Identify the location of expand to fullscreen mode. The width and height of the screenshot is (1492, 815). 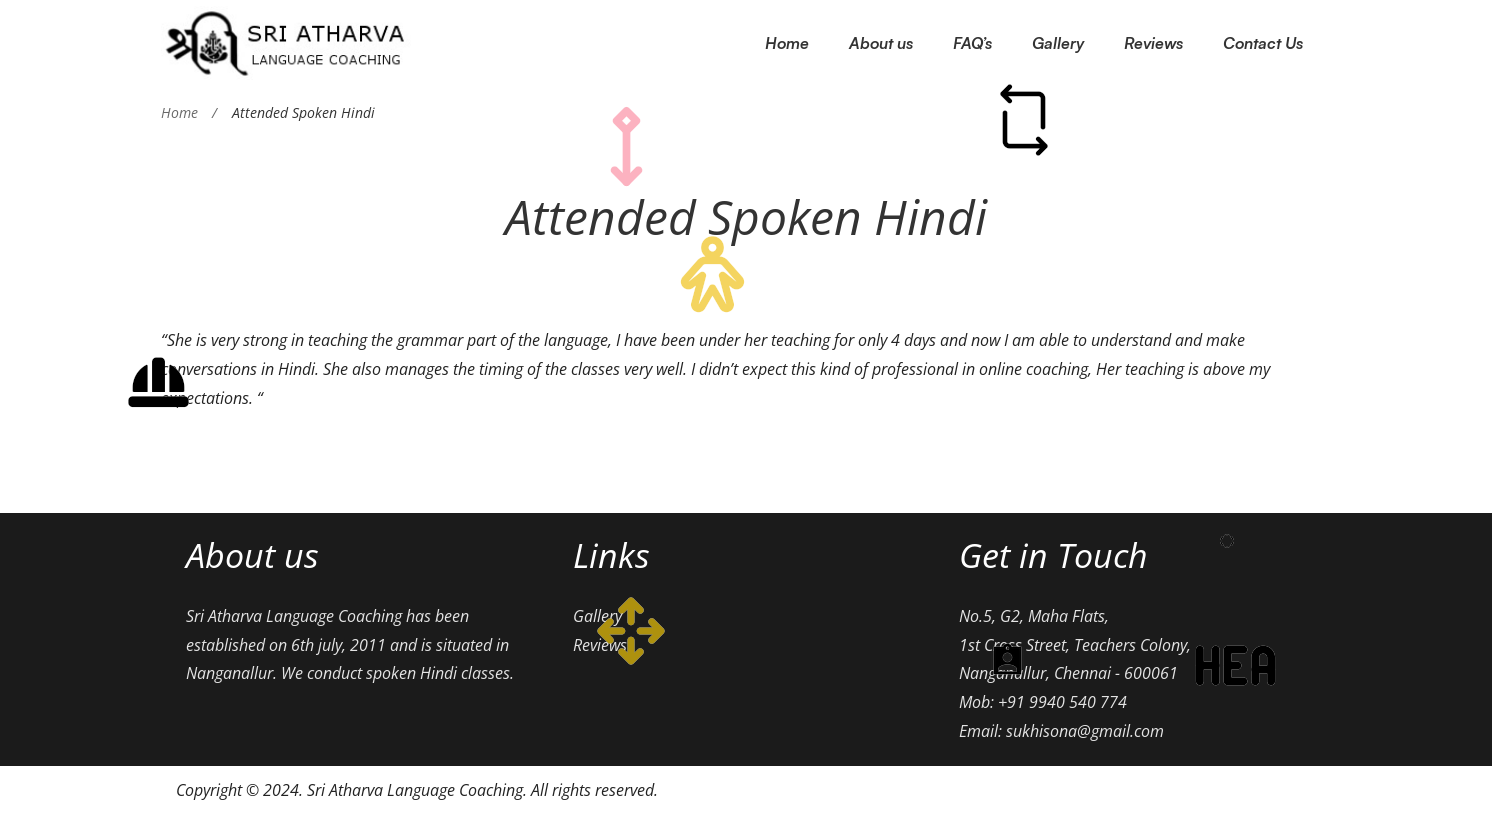
(631, 631).